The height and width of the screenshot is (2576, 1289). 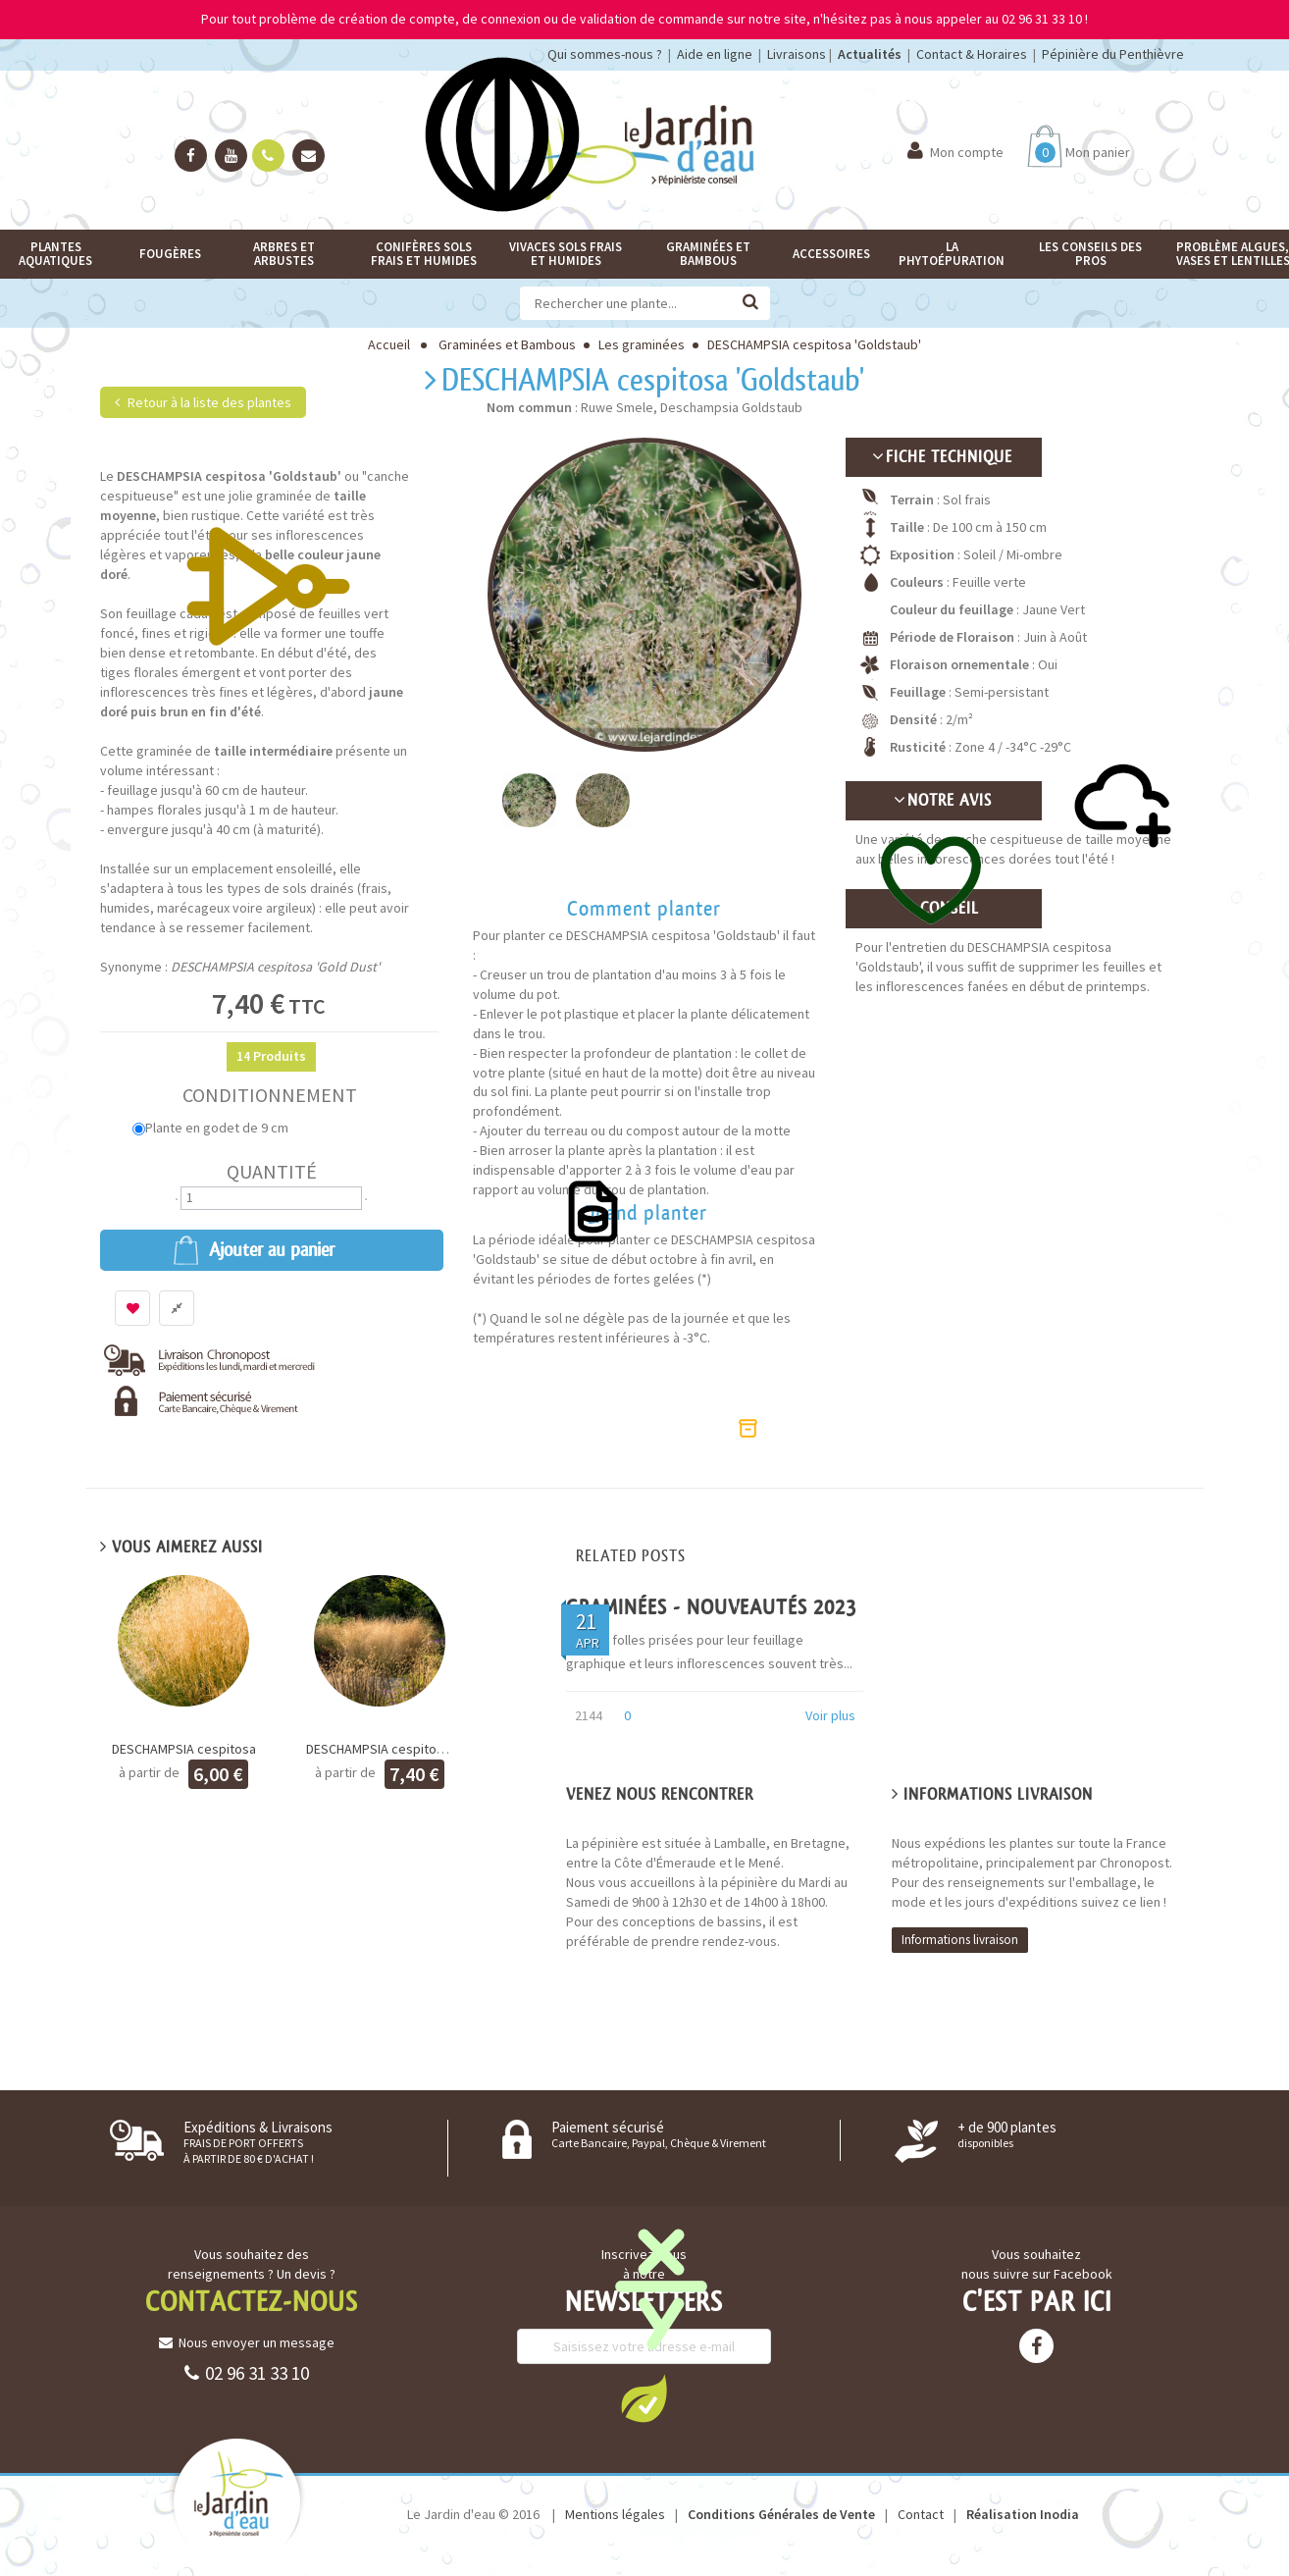 What do you see at coordinates (661, 2287) in the screenshot?
I see `perform division calculation` at bounding box center [661, 2287].